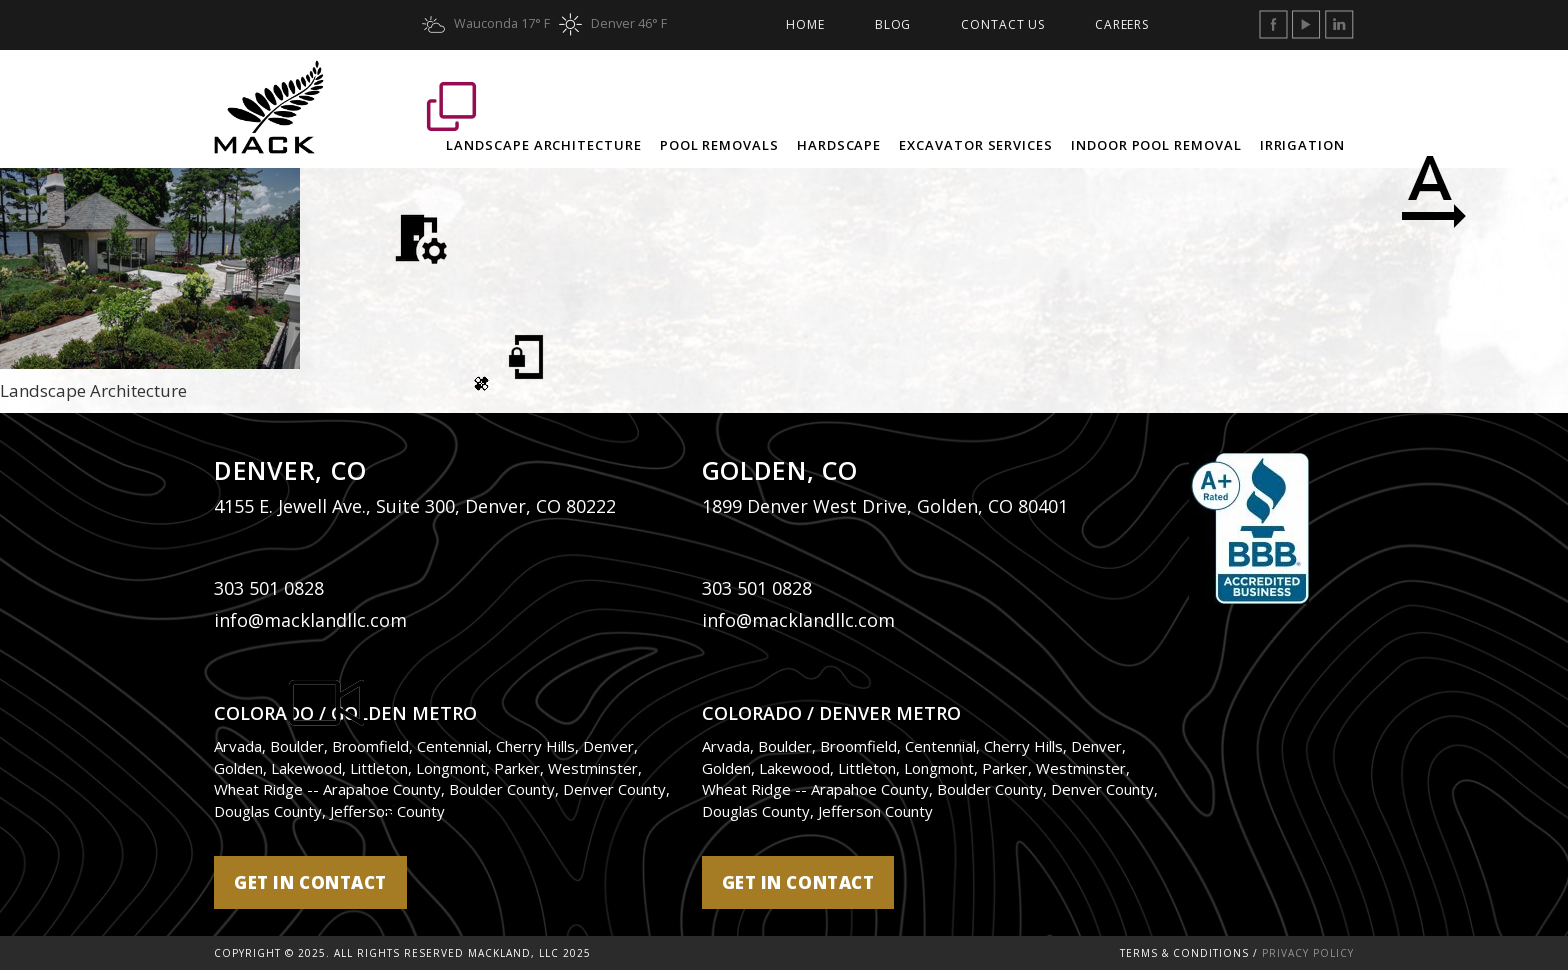 This screenshot has height=970, width=1568. Describe the element at coordinates (451, 106) in the screenshot. I see `copy to clipboard` at that location.